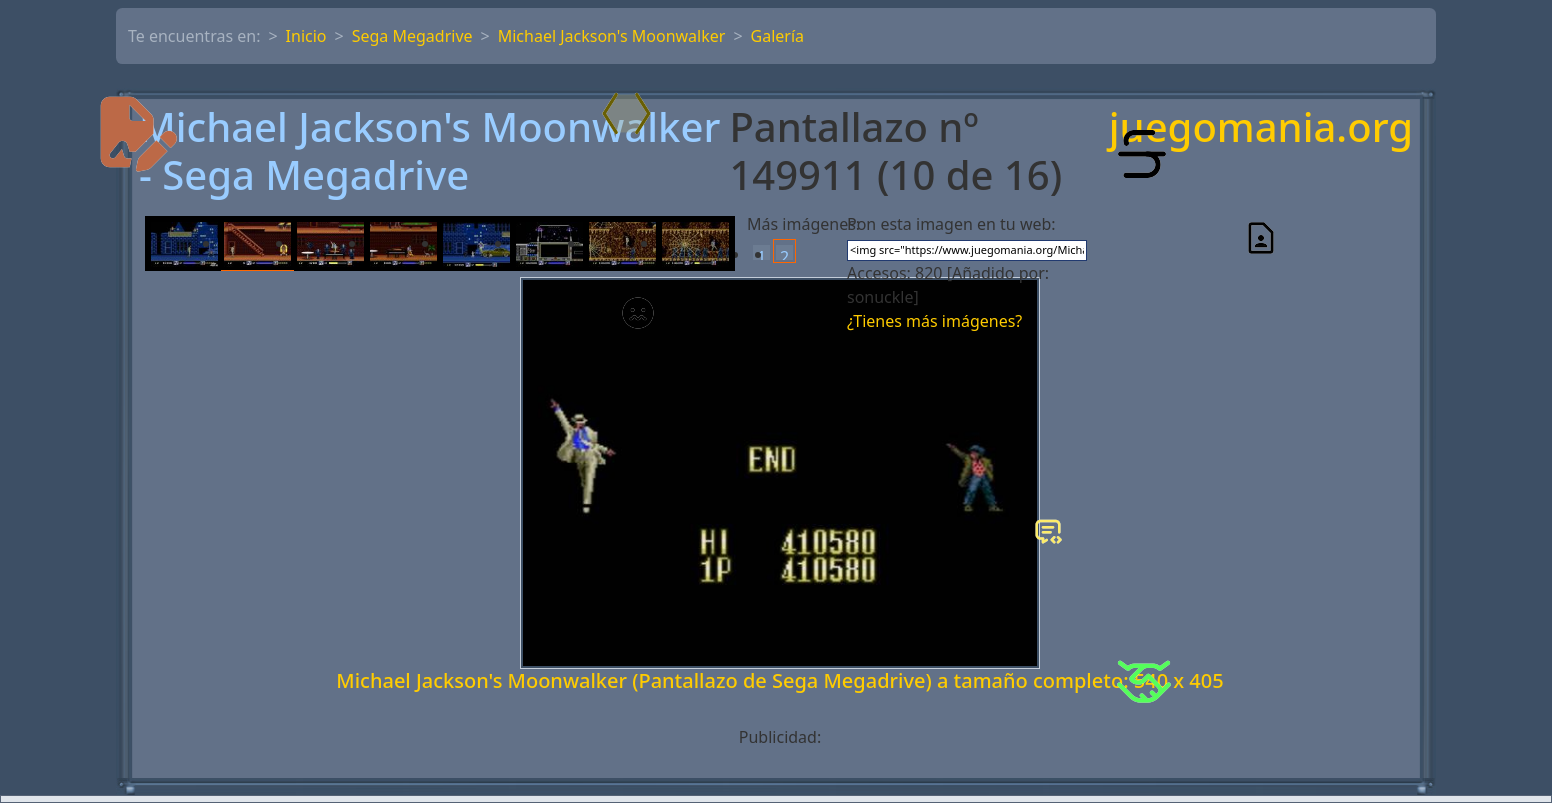 Image resolution: width=1552 pixels, height=803 pixels. Describe the element at coordinates (638, 313) in the screenshot. I see `indicates a nervous or anxious status` at that location.